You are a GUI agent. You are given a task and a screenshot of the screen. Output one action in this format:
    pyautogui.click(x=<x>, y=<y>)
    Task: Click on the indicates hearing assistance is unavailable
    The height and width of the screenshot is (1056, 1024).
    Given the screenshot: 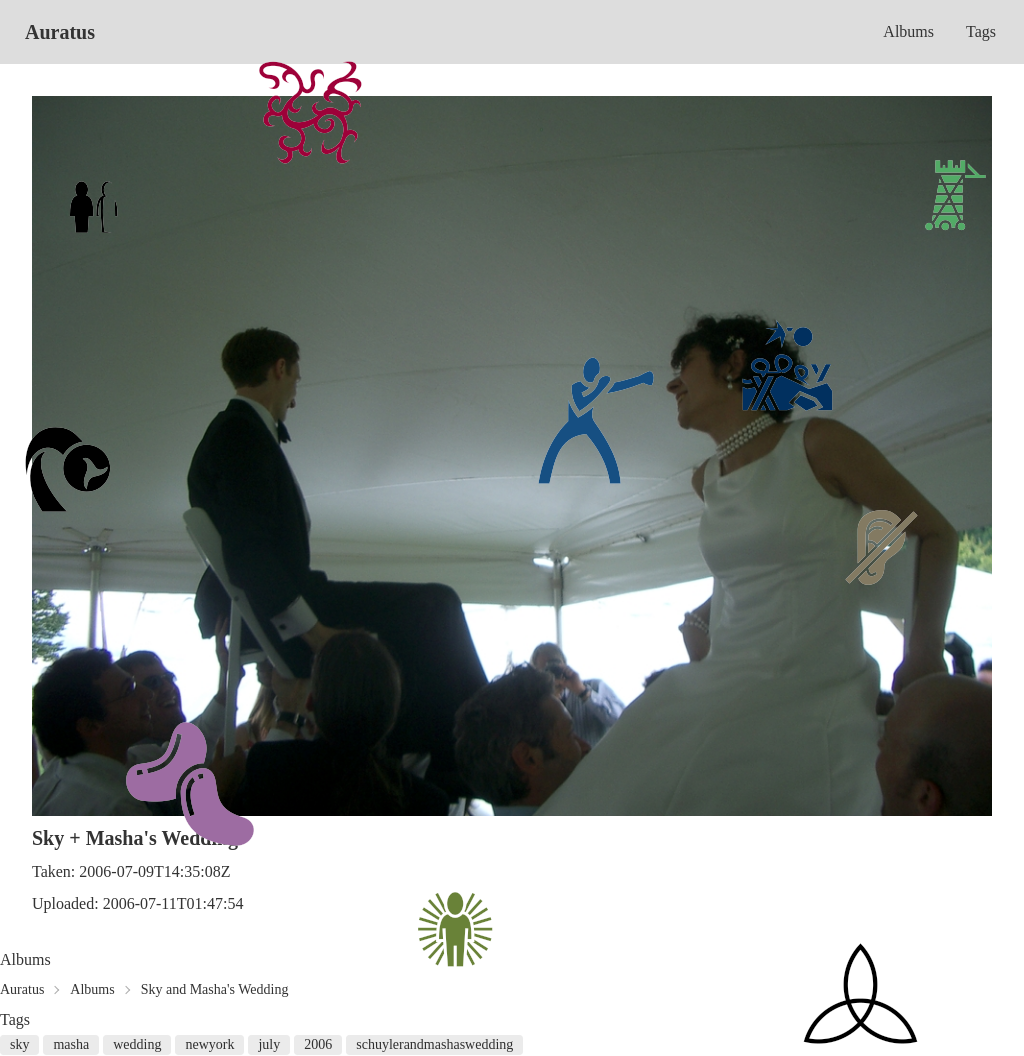 What is the action you would take?
    pyautogui.click(x=881, y=547)
    